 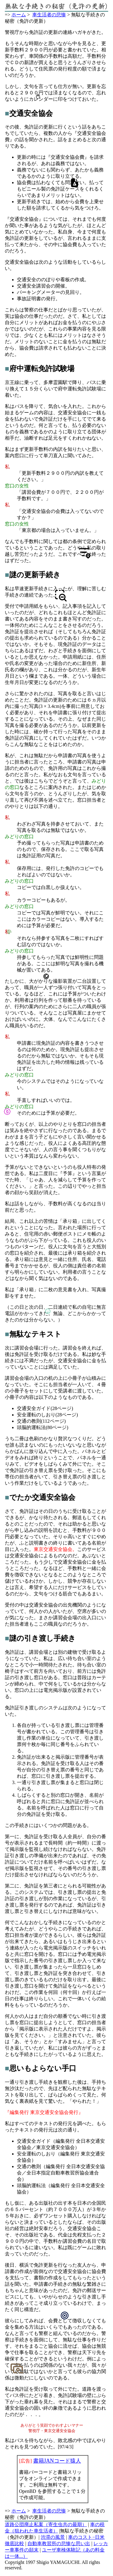 What do you see at coordinates (17, 2368) in the screenshot?
I see `remove funds or decrease balance` at bounding box center [17, 2368].